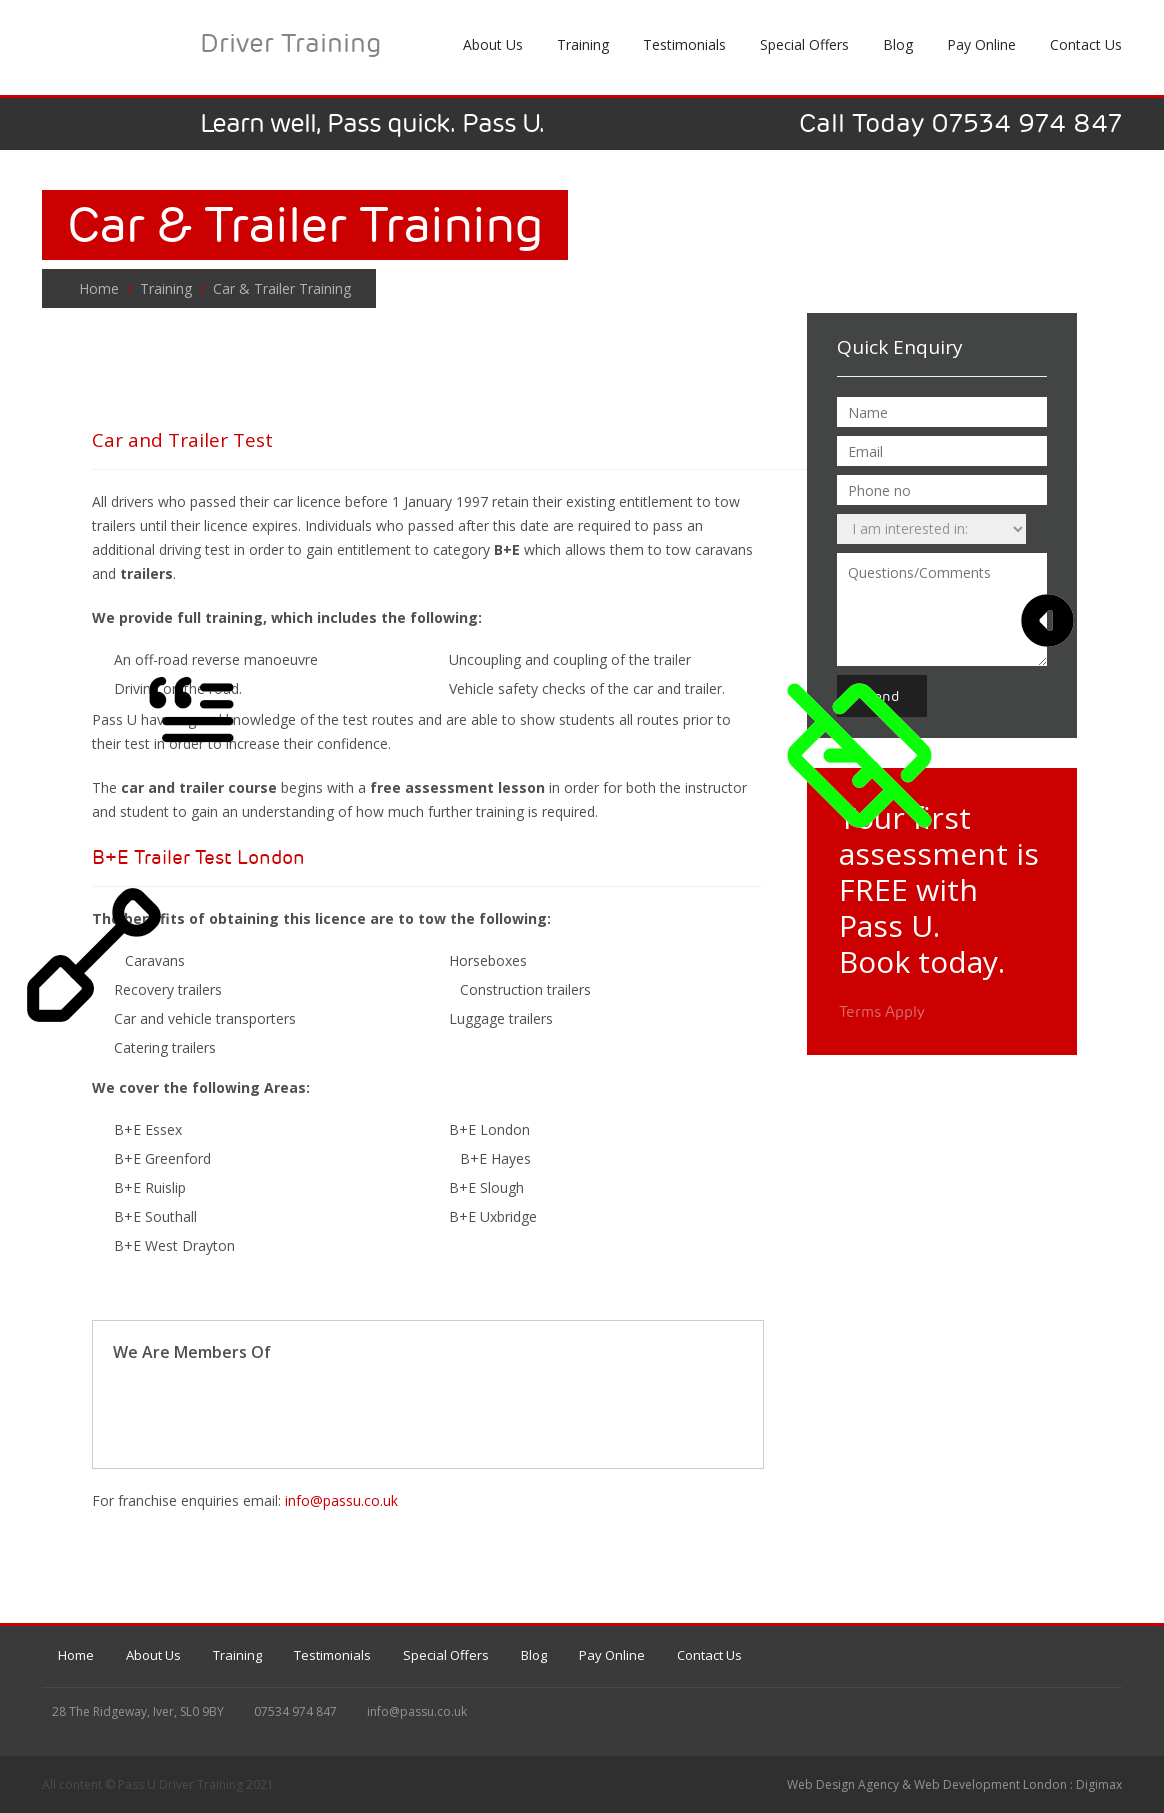  What do you see at coordinates (859, 755) in the screenshot?
I see `navigation or directions unavailable` at bounding box center [859, 755].